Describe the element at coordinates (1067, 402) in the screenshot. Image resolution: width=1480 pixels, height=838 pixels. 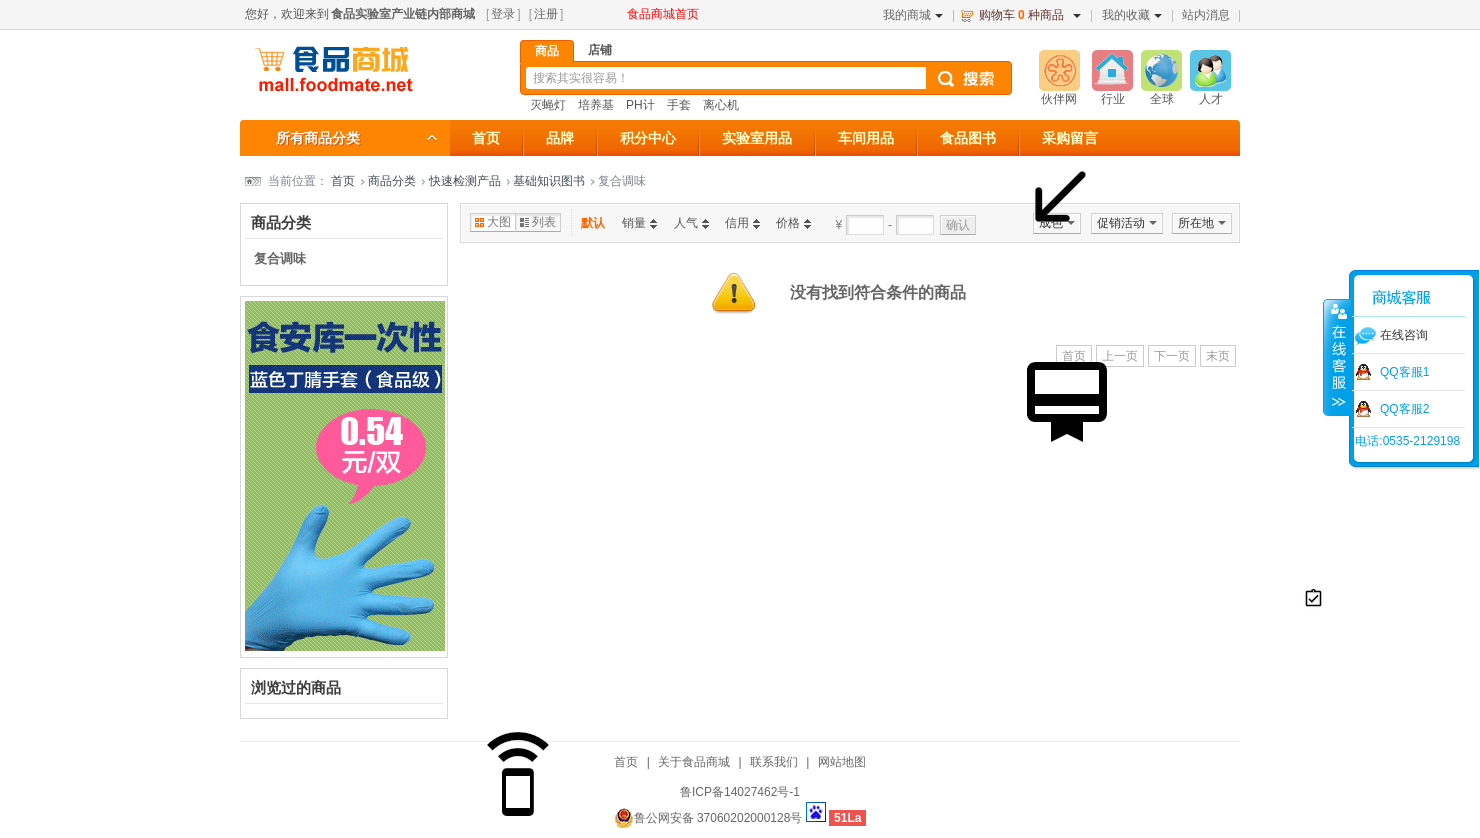
I see `view membership card details` at that location.